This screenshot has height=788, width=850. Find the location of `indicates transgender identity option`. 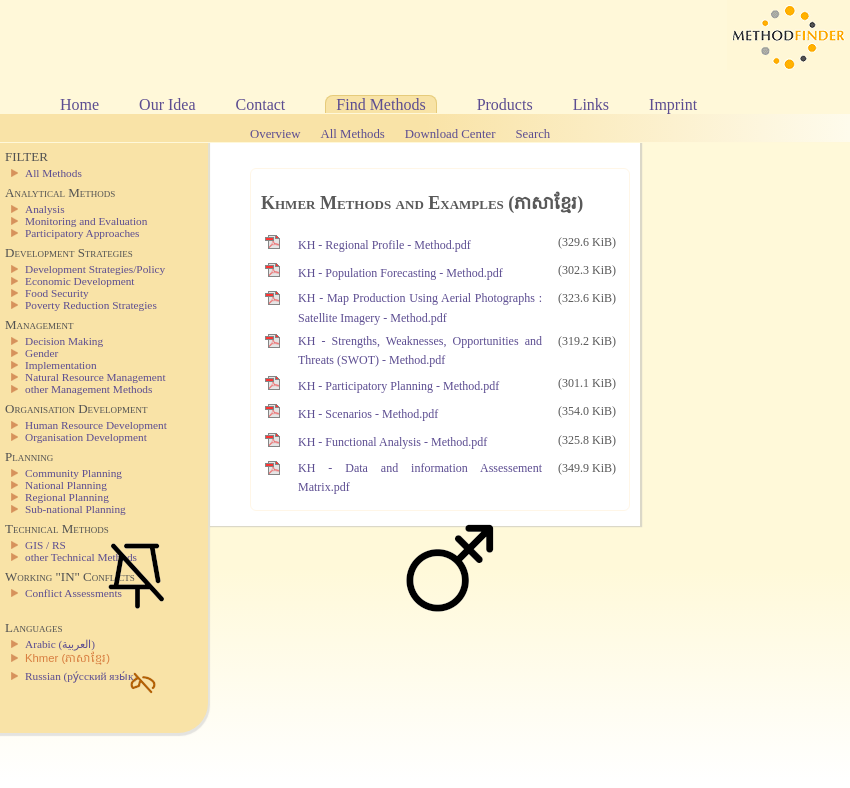

indicates transgender identity option is located at coordinates (451, 566).